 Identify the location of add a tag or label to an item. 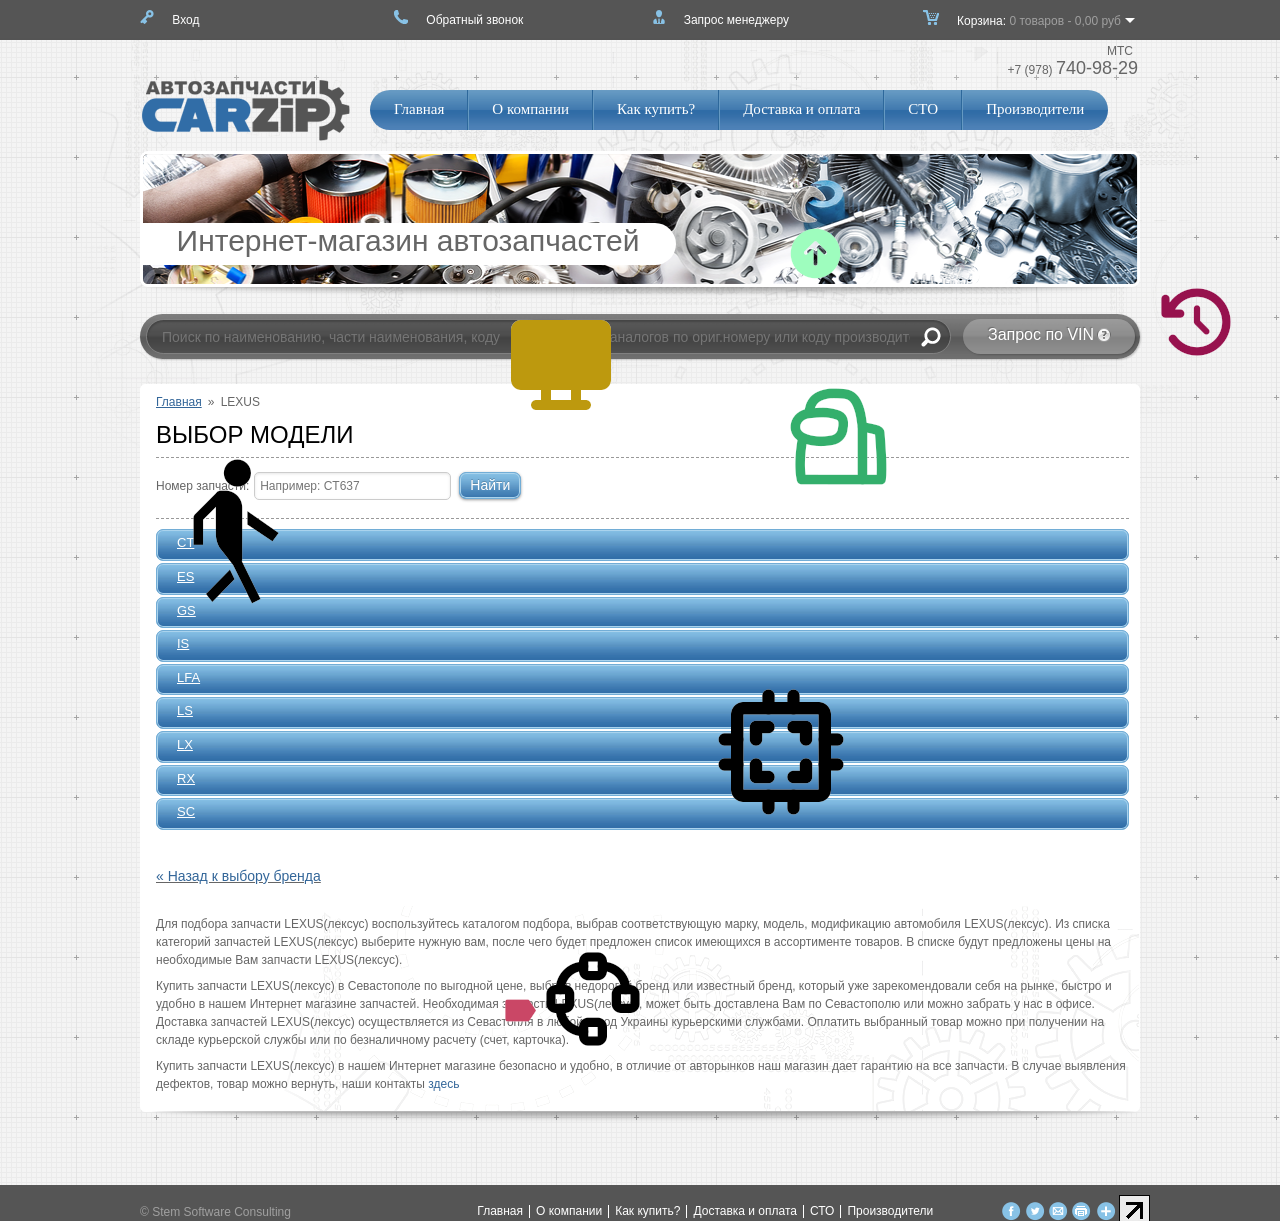
(519, 1010).